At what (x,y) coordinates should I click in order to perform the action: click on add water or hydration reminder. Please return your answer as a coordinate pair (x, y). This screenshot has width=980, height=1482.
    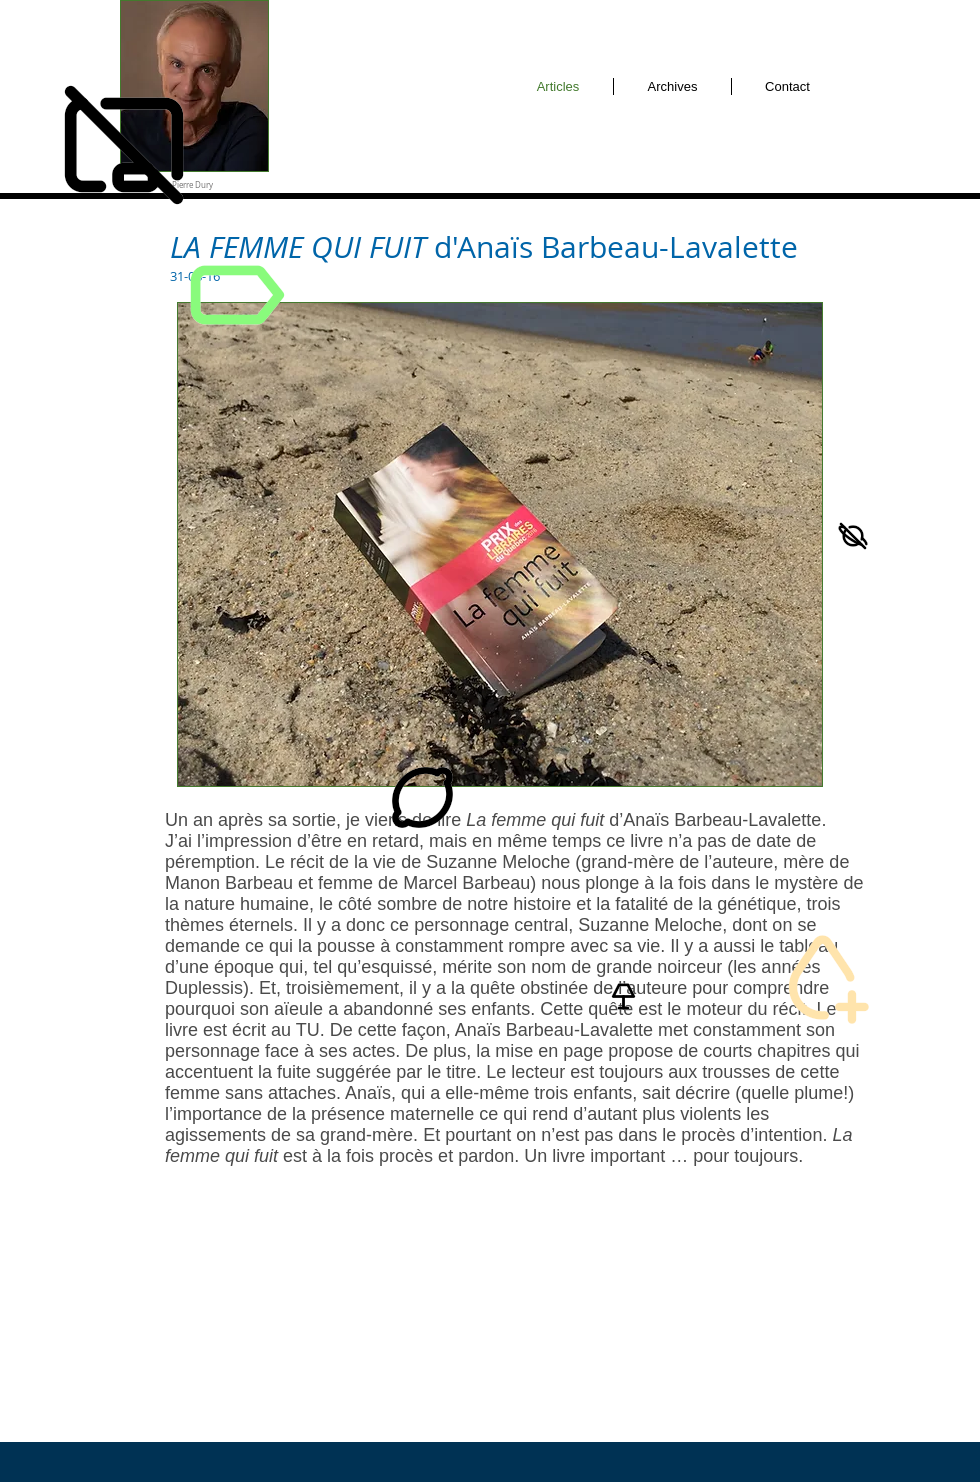
    Looking at the image, I should click on (822, 977).